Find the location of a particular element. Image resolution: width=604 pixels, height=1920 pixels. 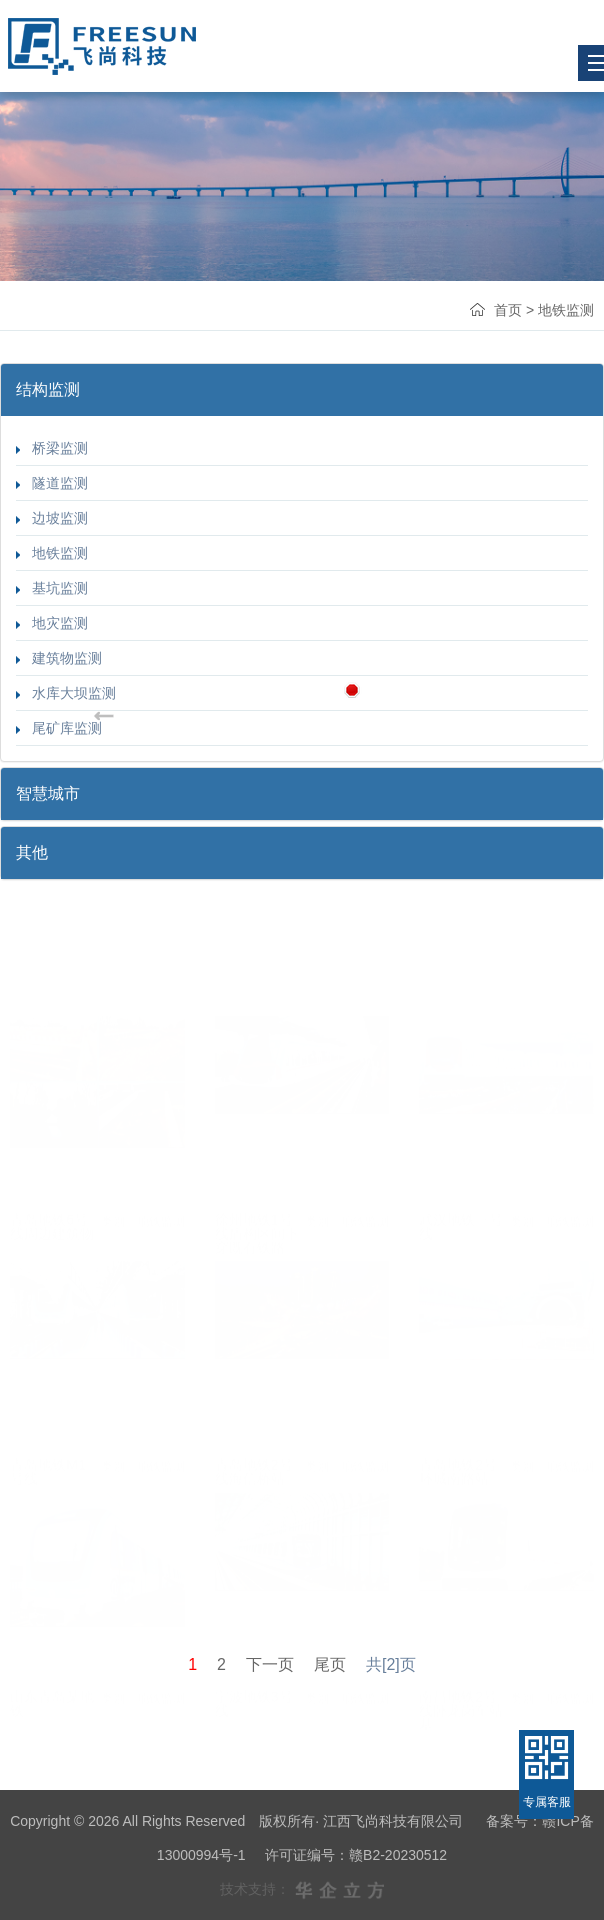

play previous track in playlist is located at coordinates (104, 716).